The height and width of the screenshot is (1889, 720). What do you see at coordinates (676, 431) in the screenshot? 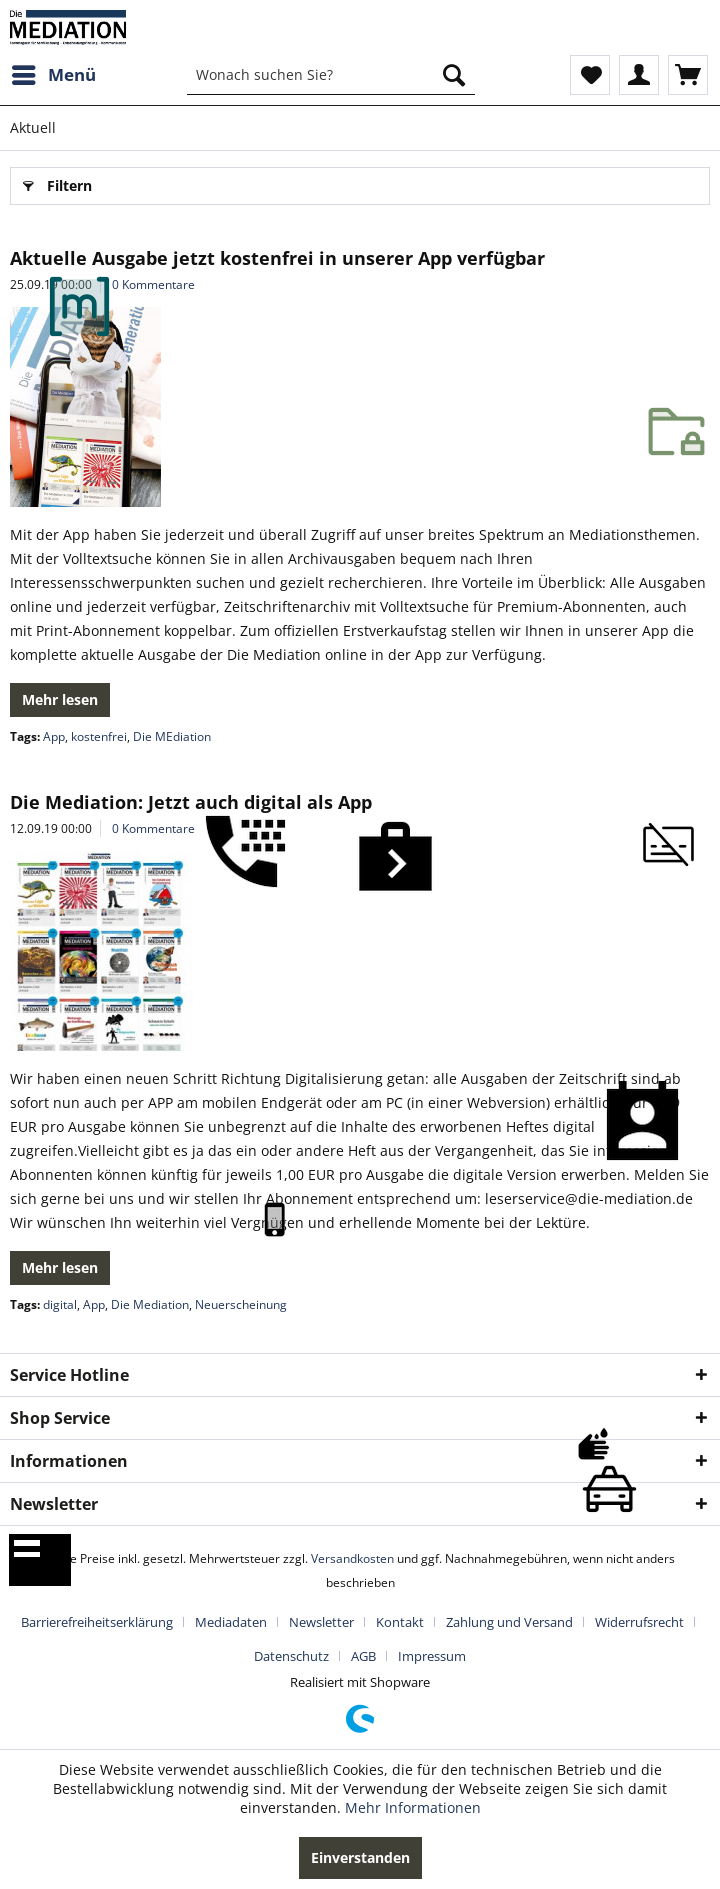
I see `access a password-protected folder` at bounding box center [676, 431].